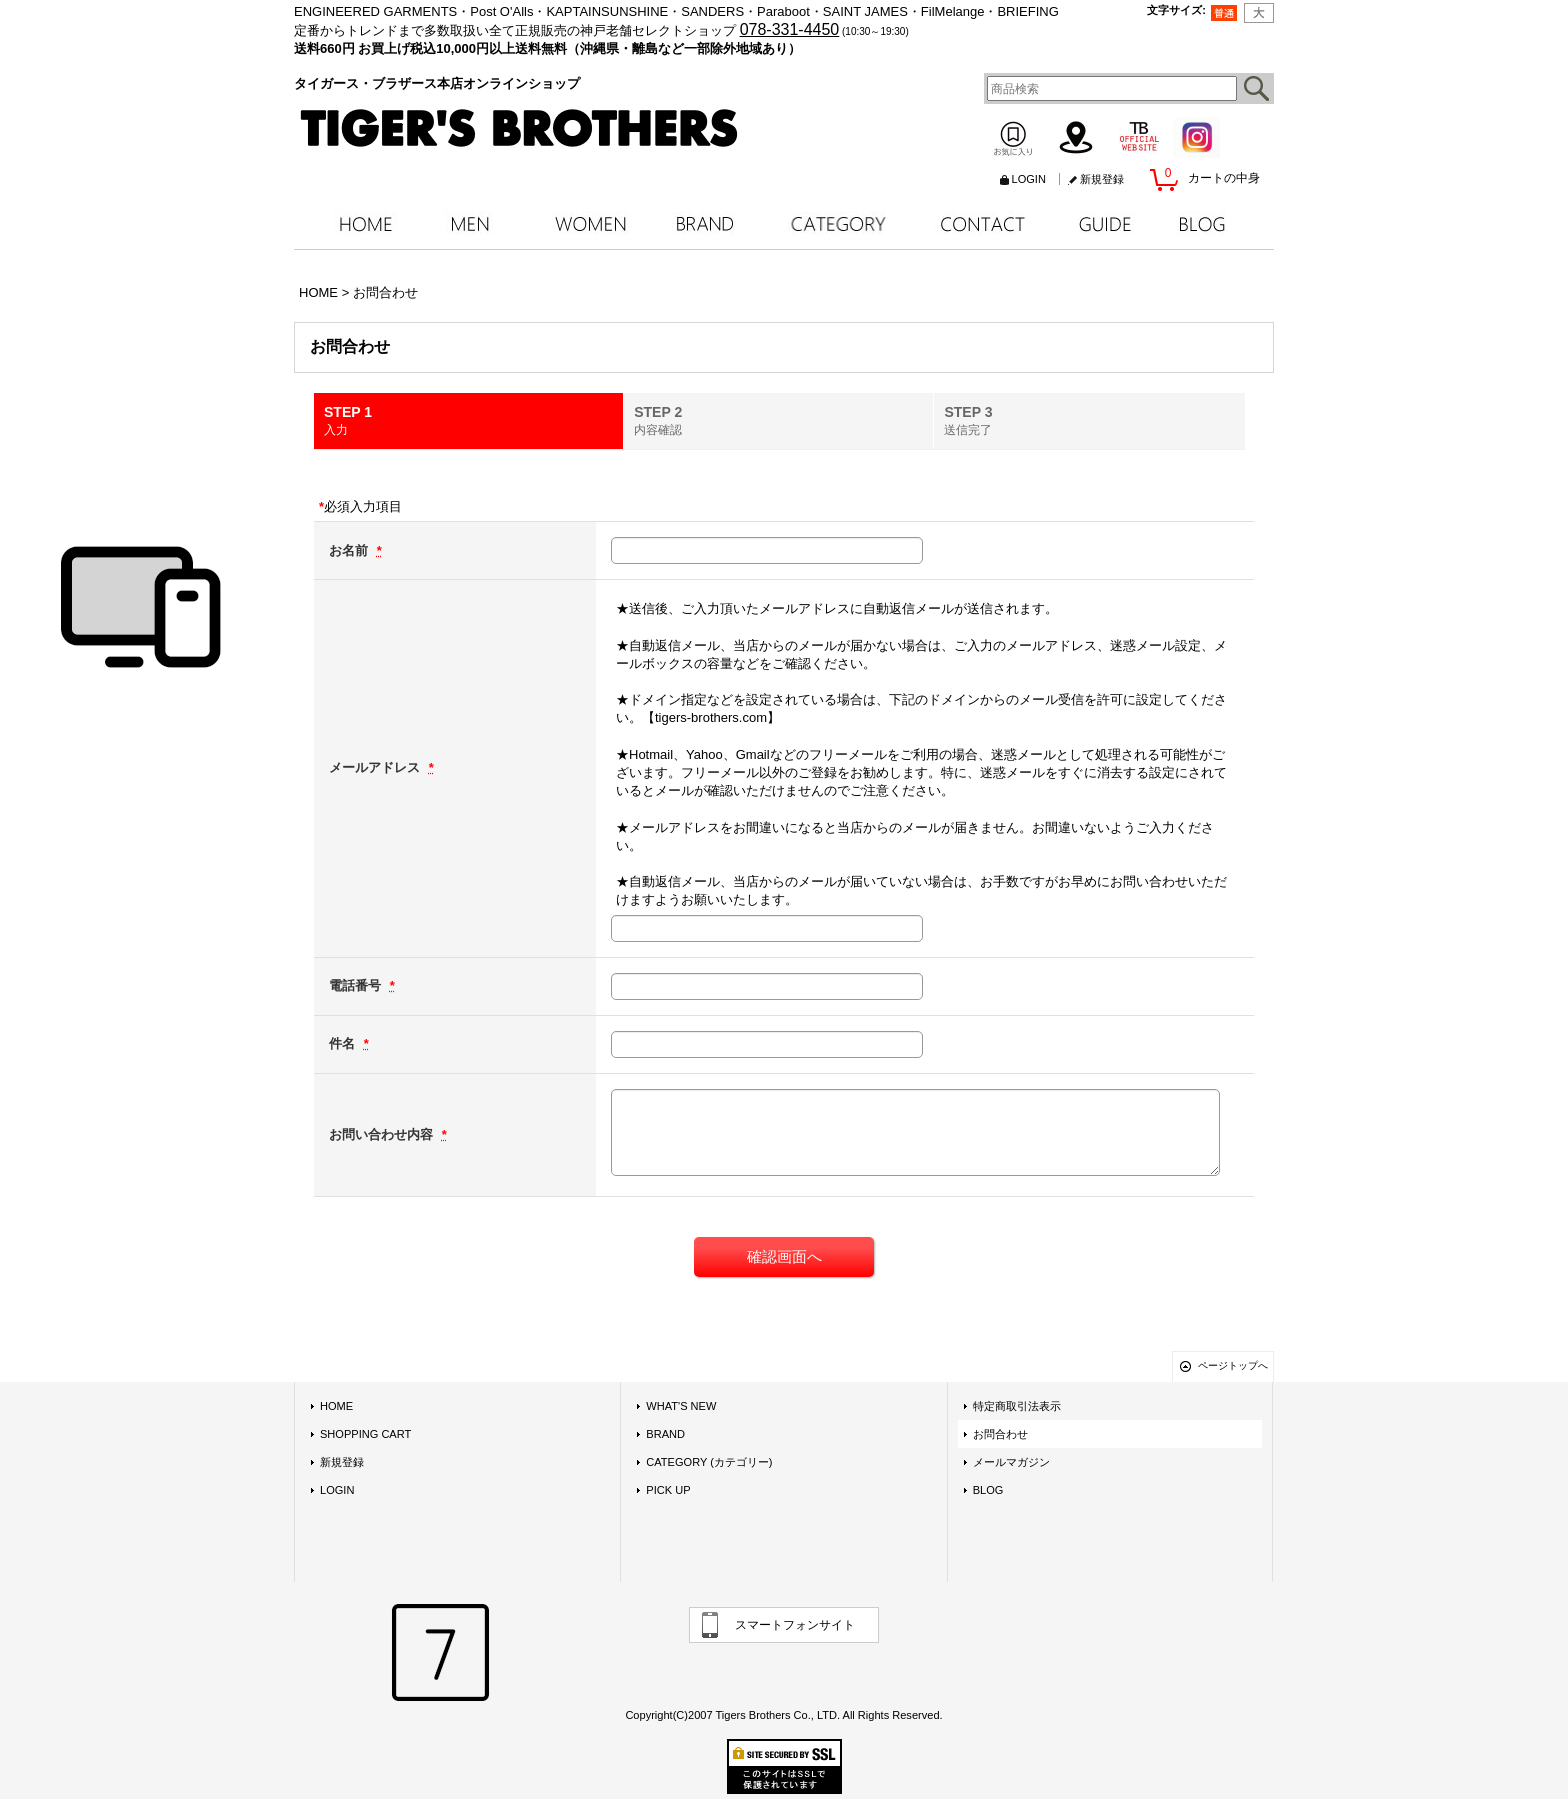 This screenshot has width=1568, height=1809. Describe the element at coordinates (440, 1652) in the screenshot. I see `select or input the number seven` at that location.